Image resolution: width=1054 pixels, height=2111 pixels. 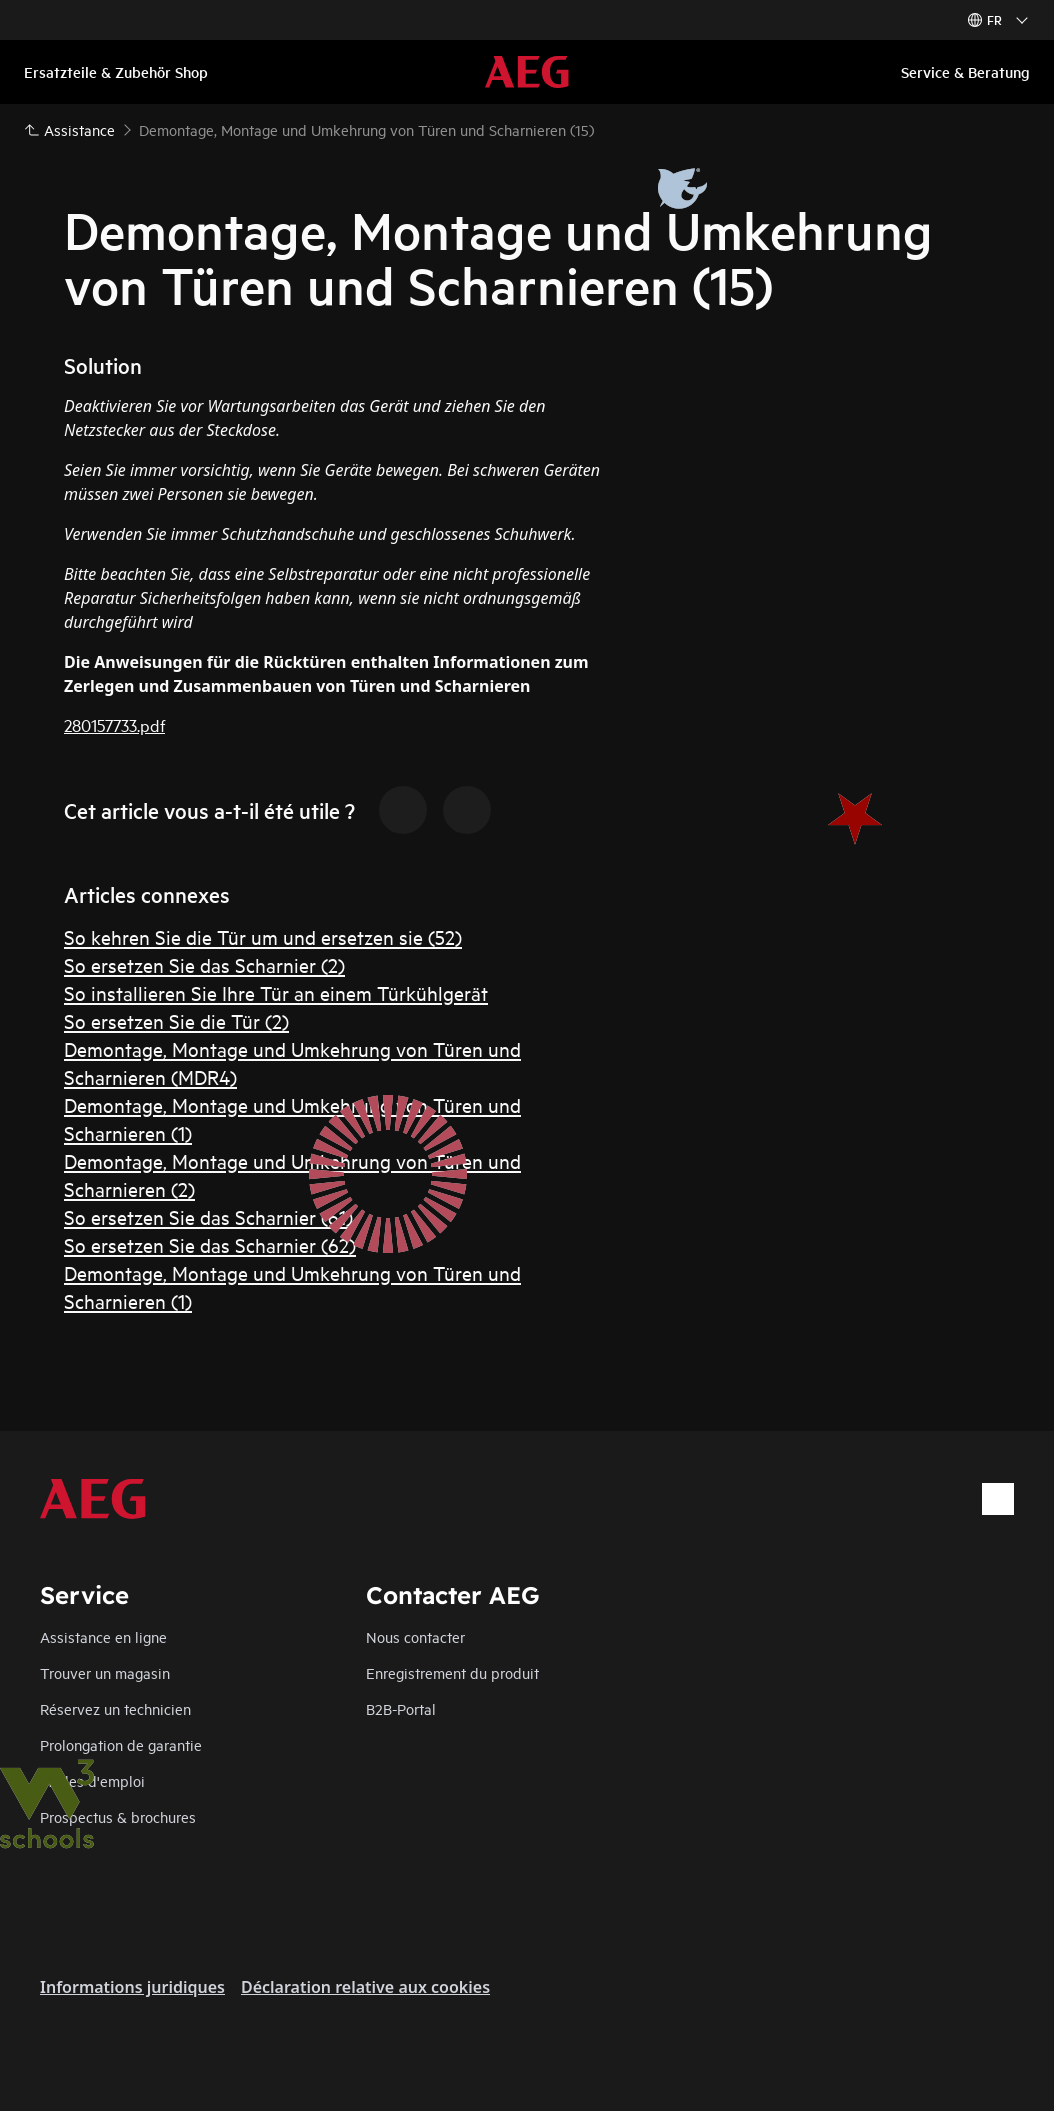 I want to click on photon logo, so click(x=388, y=1174).